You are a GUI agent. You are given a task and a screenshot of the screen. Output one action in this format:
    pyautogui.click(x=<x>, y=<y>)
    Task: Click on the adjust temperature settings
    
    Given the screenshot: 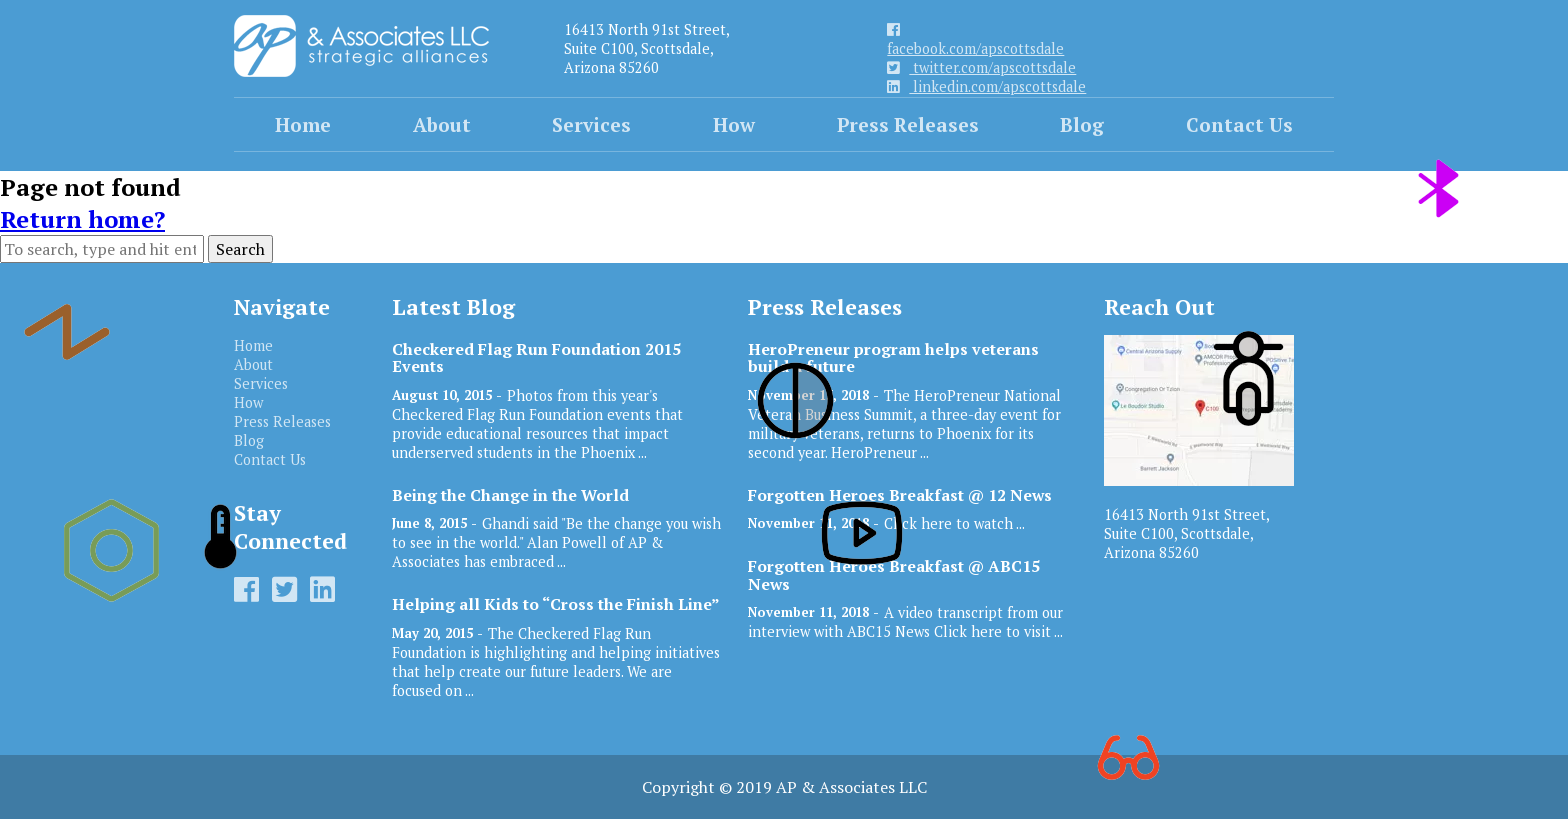 What is the action you would take?
    pyautogui.click(x=220, y=536)
    